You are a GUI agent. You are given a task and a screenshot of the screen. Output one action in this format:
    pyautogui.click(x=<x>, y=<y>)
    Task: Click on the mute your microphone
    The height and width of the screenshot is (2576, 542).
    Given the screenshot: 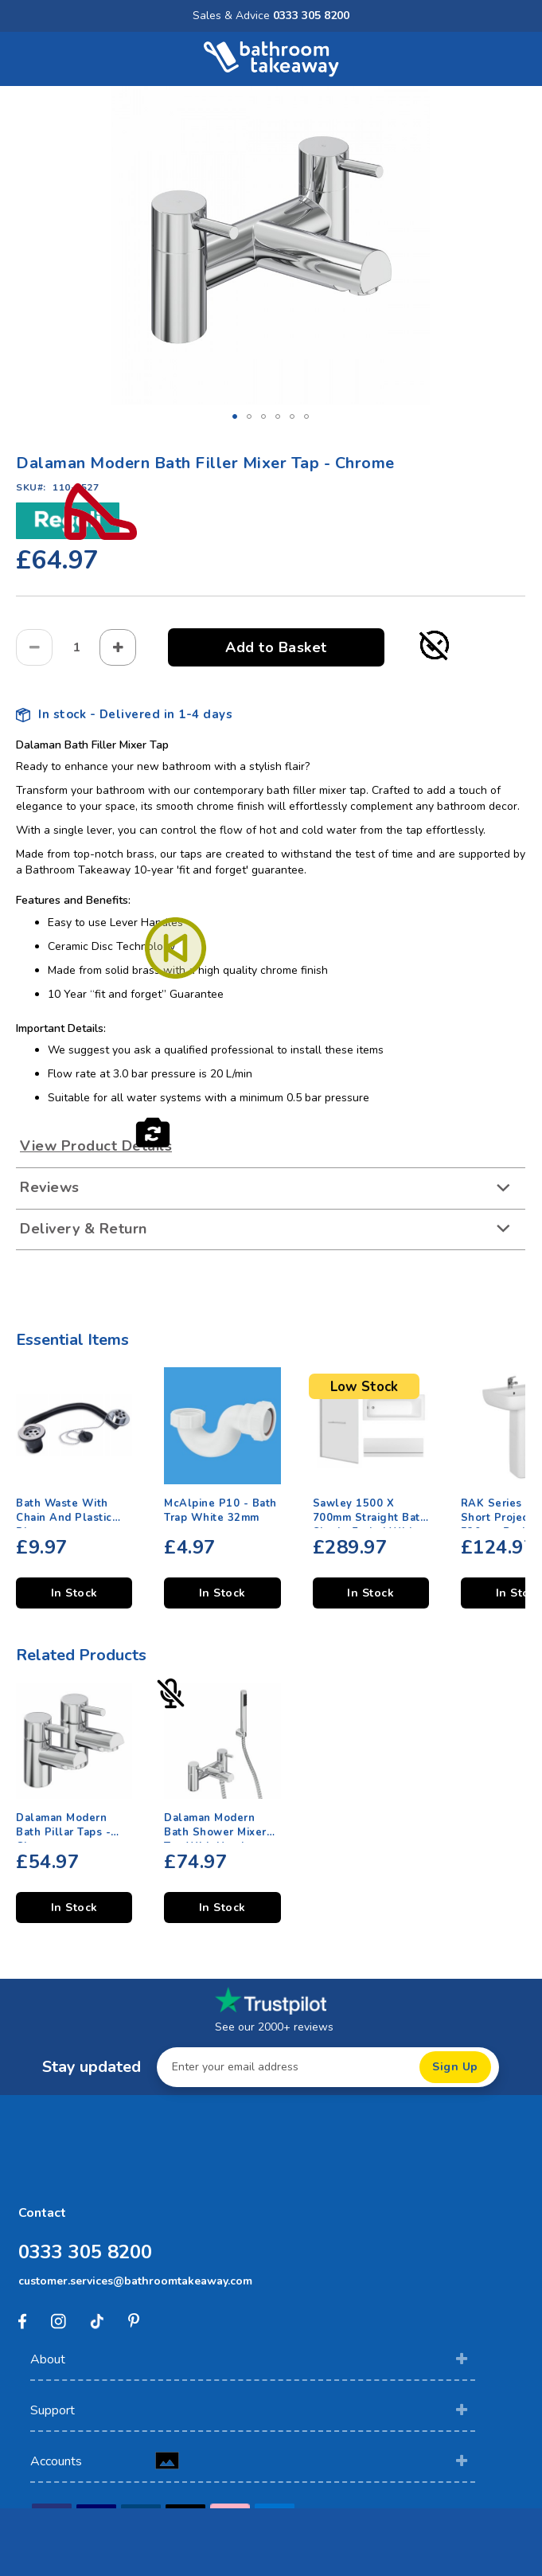 What is the action you would take?
    pyautogui.click(x=170, y=1693)
    